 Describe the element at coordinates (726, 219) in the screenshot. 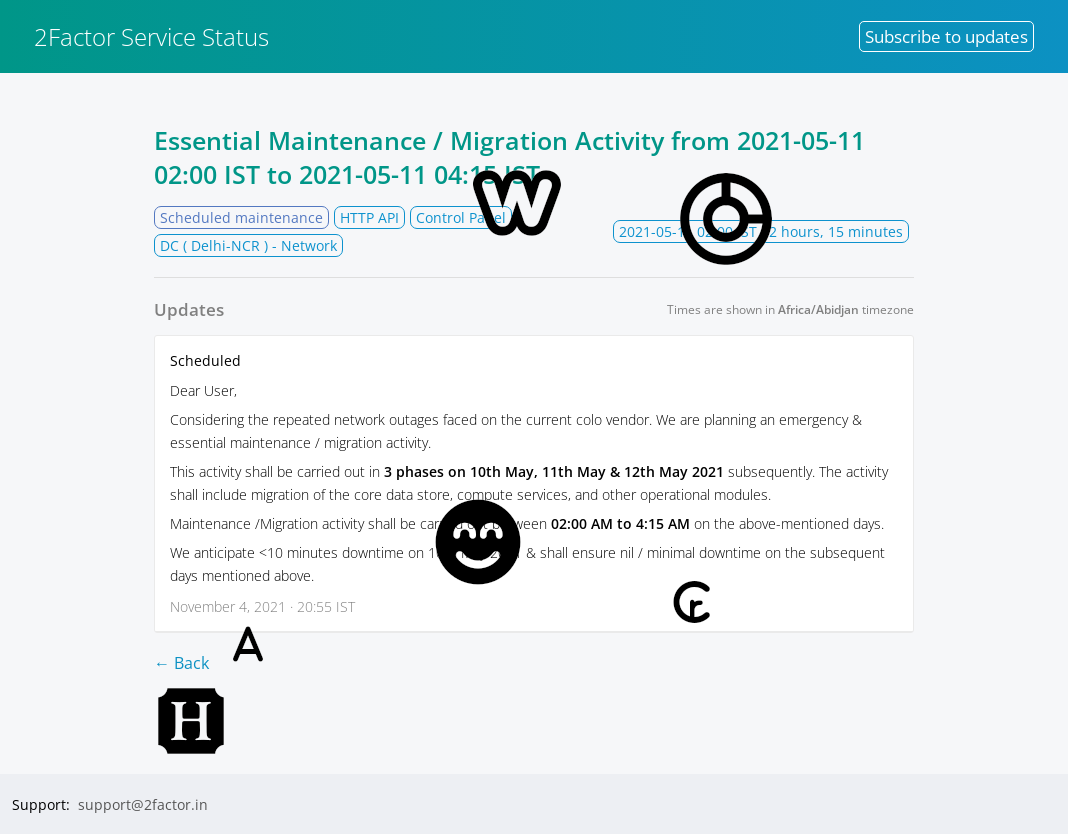

I see `view donut chart analytics` at that location.